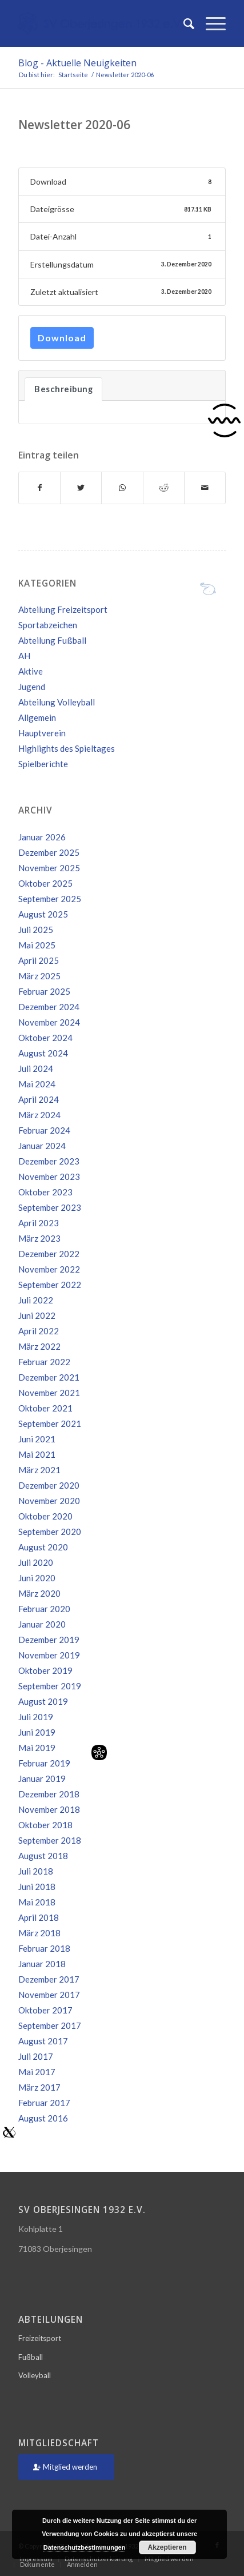 The height and width of the screenshot is (2576, 244). What do you see at coordinates (224, 420) in the screenshot?
I see `SonarQube for IDE logo` at bounding box center [224, 420].